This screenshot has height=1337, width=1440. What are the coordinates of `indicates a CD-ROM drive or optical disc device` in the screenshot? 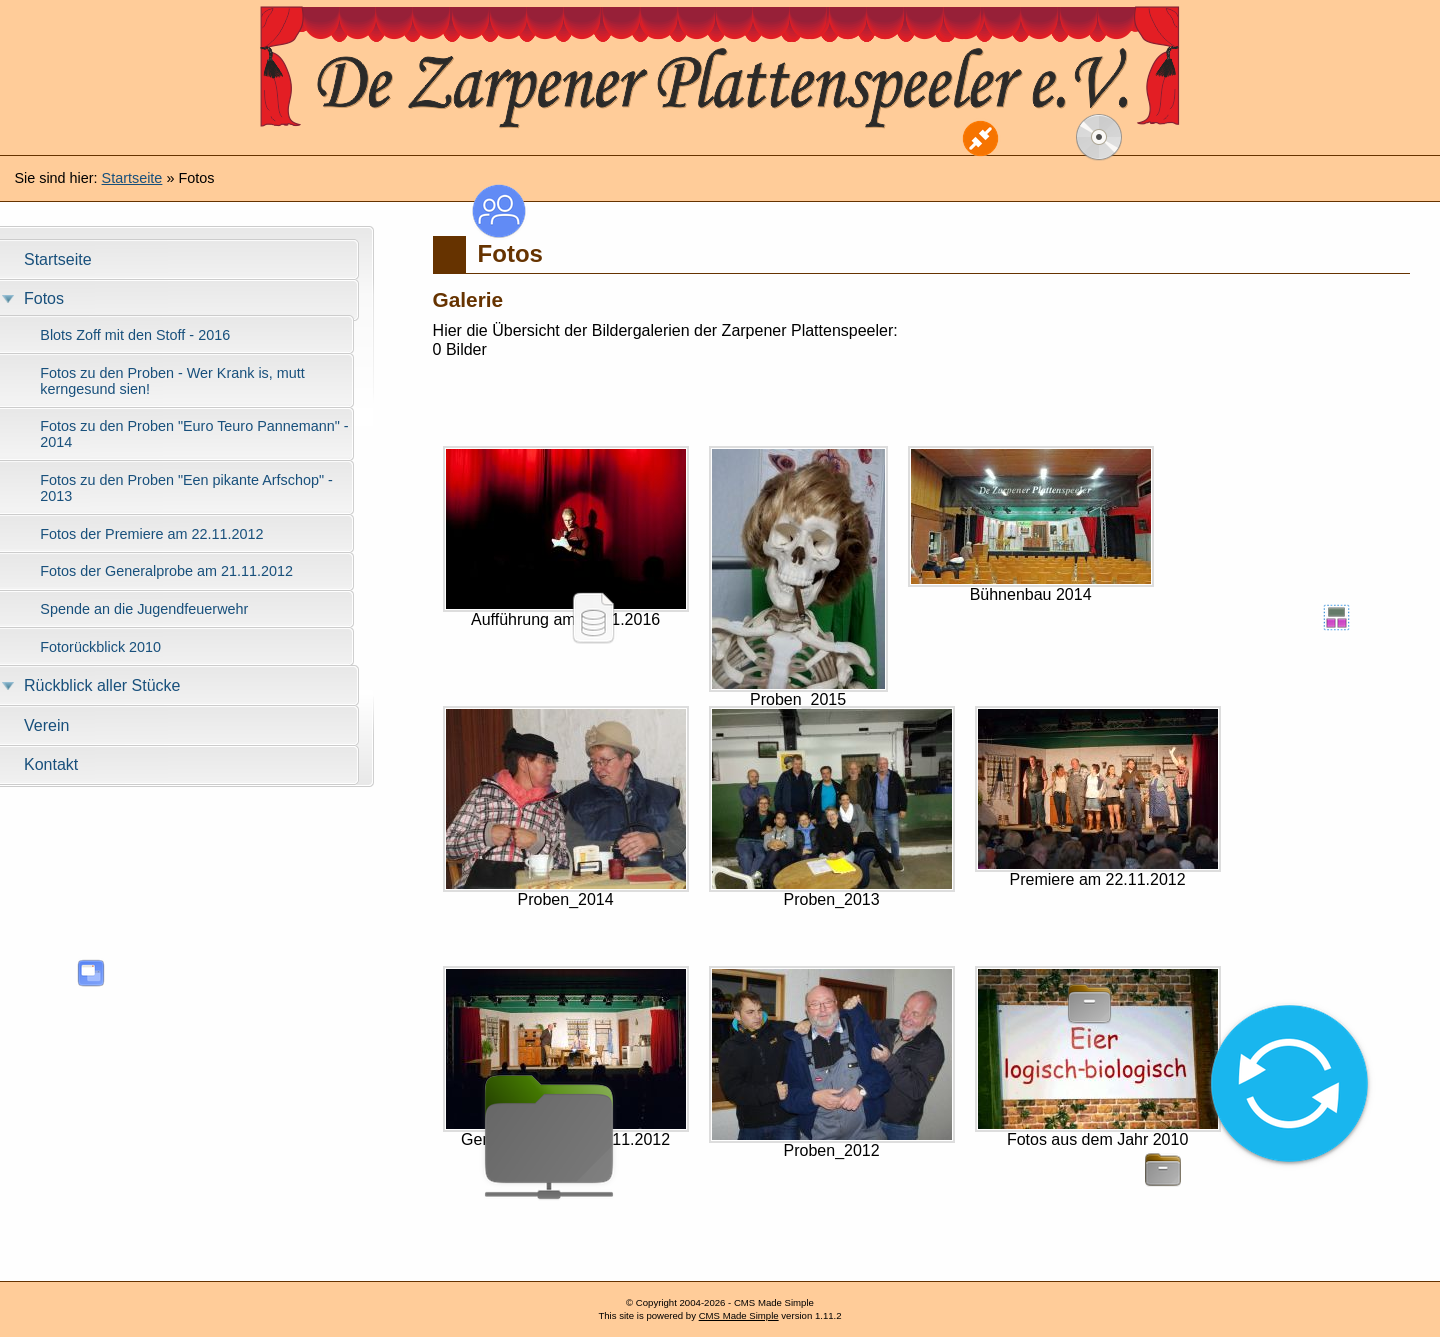 It's located at (1099, 137).